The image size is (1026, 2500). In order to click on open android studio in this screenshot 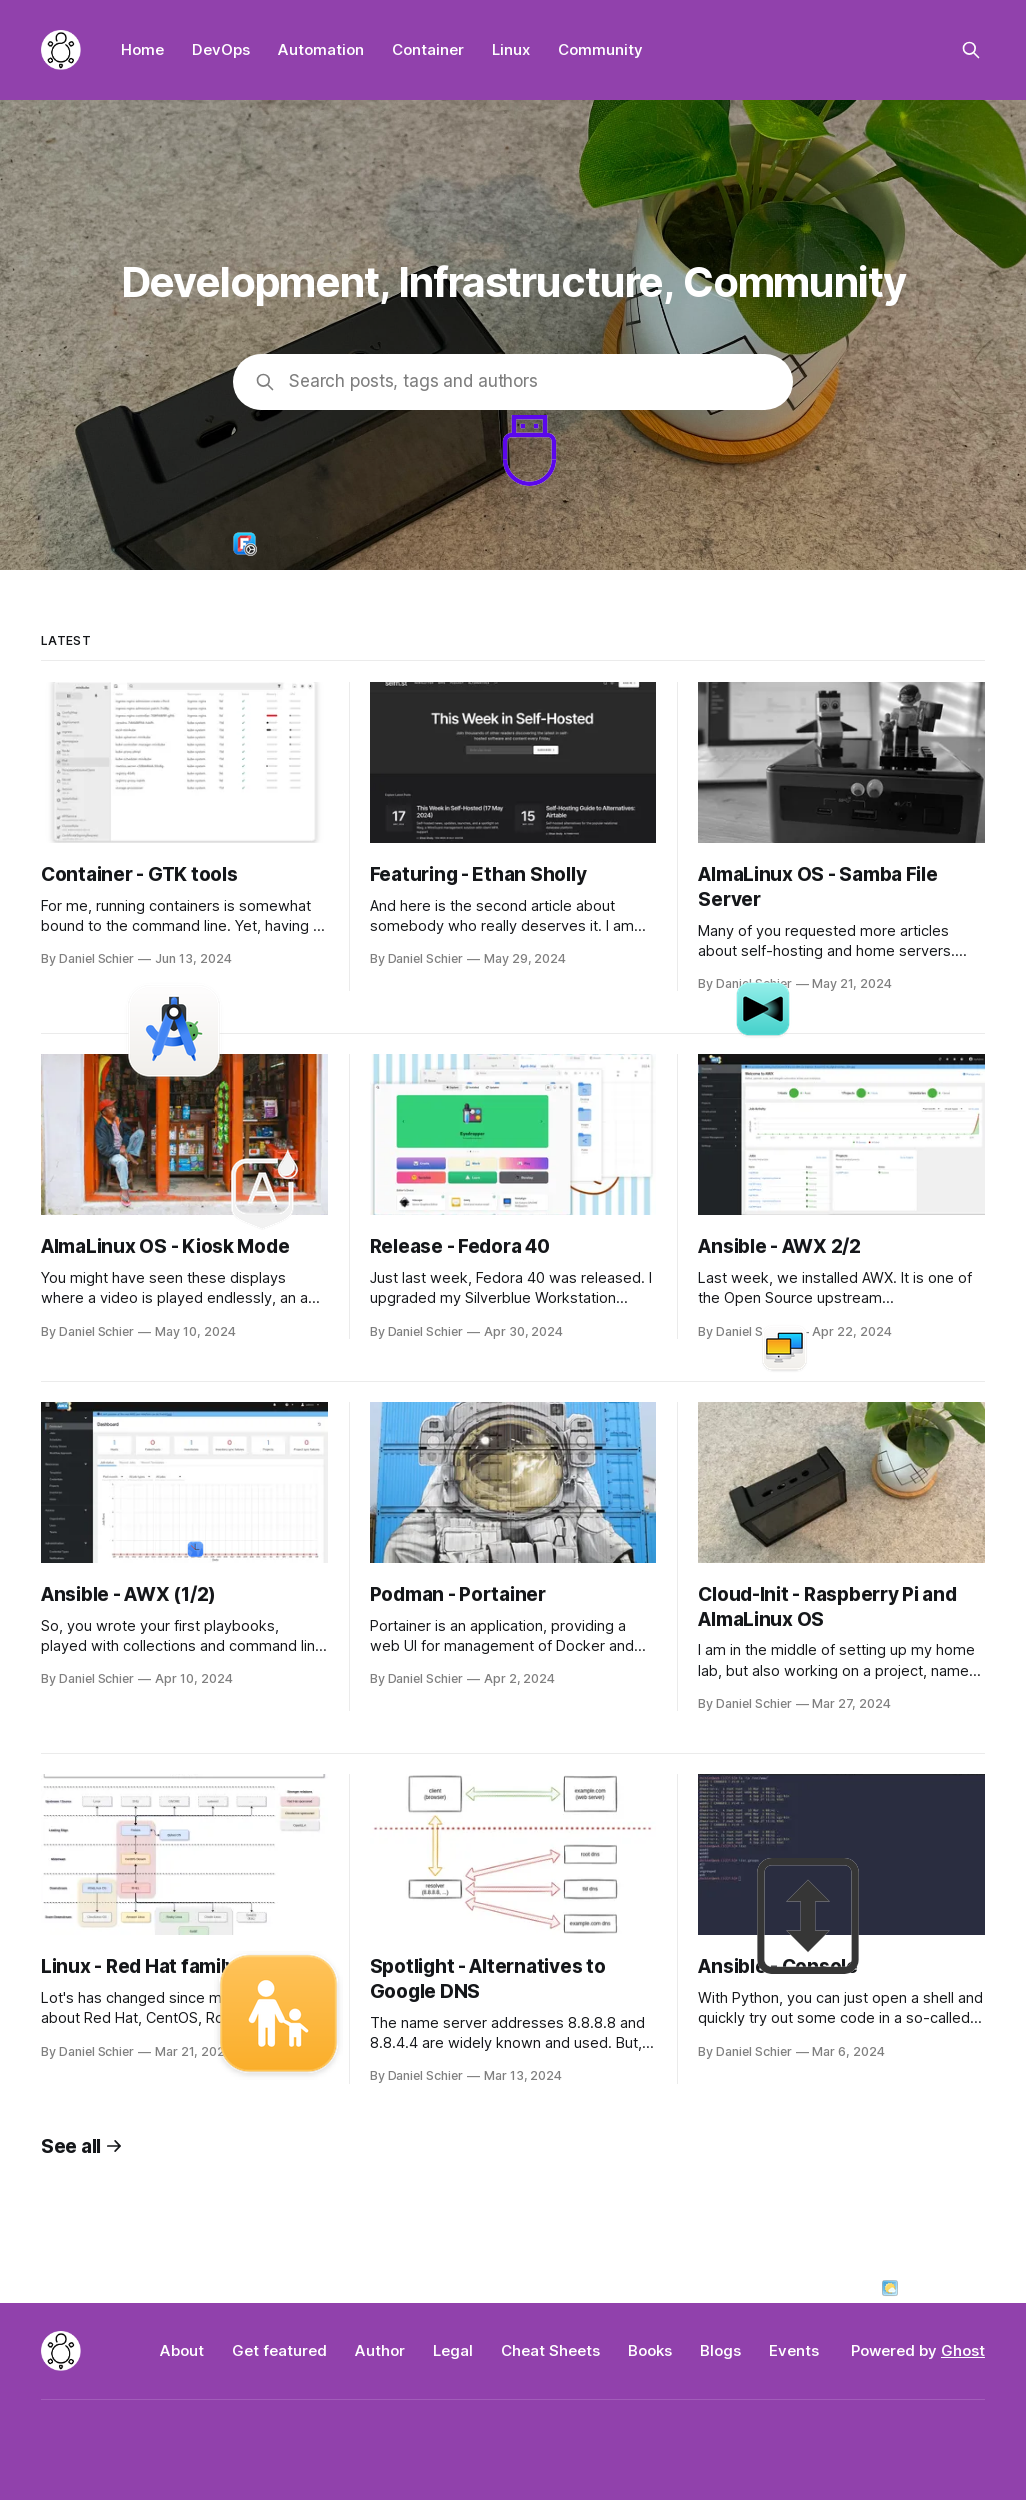, I will do `click(174, 1031)`.